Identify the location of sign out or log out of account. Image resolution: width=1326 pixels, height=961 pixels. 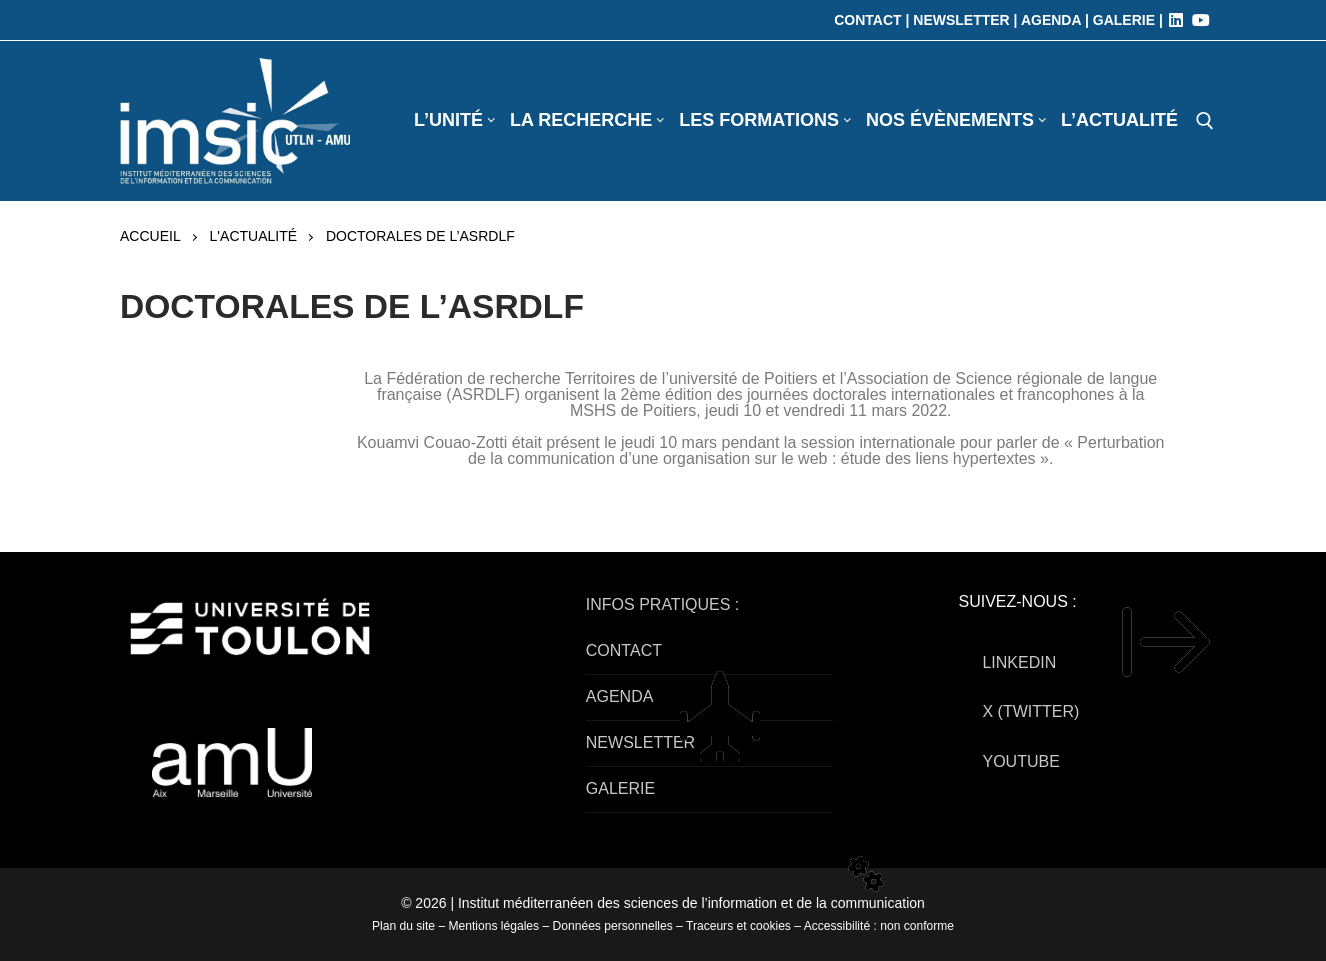
(1166, 642).